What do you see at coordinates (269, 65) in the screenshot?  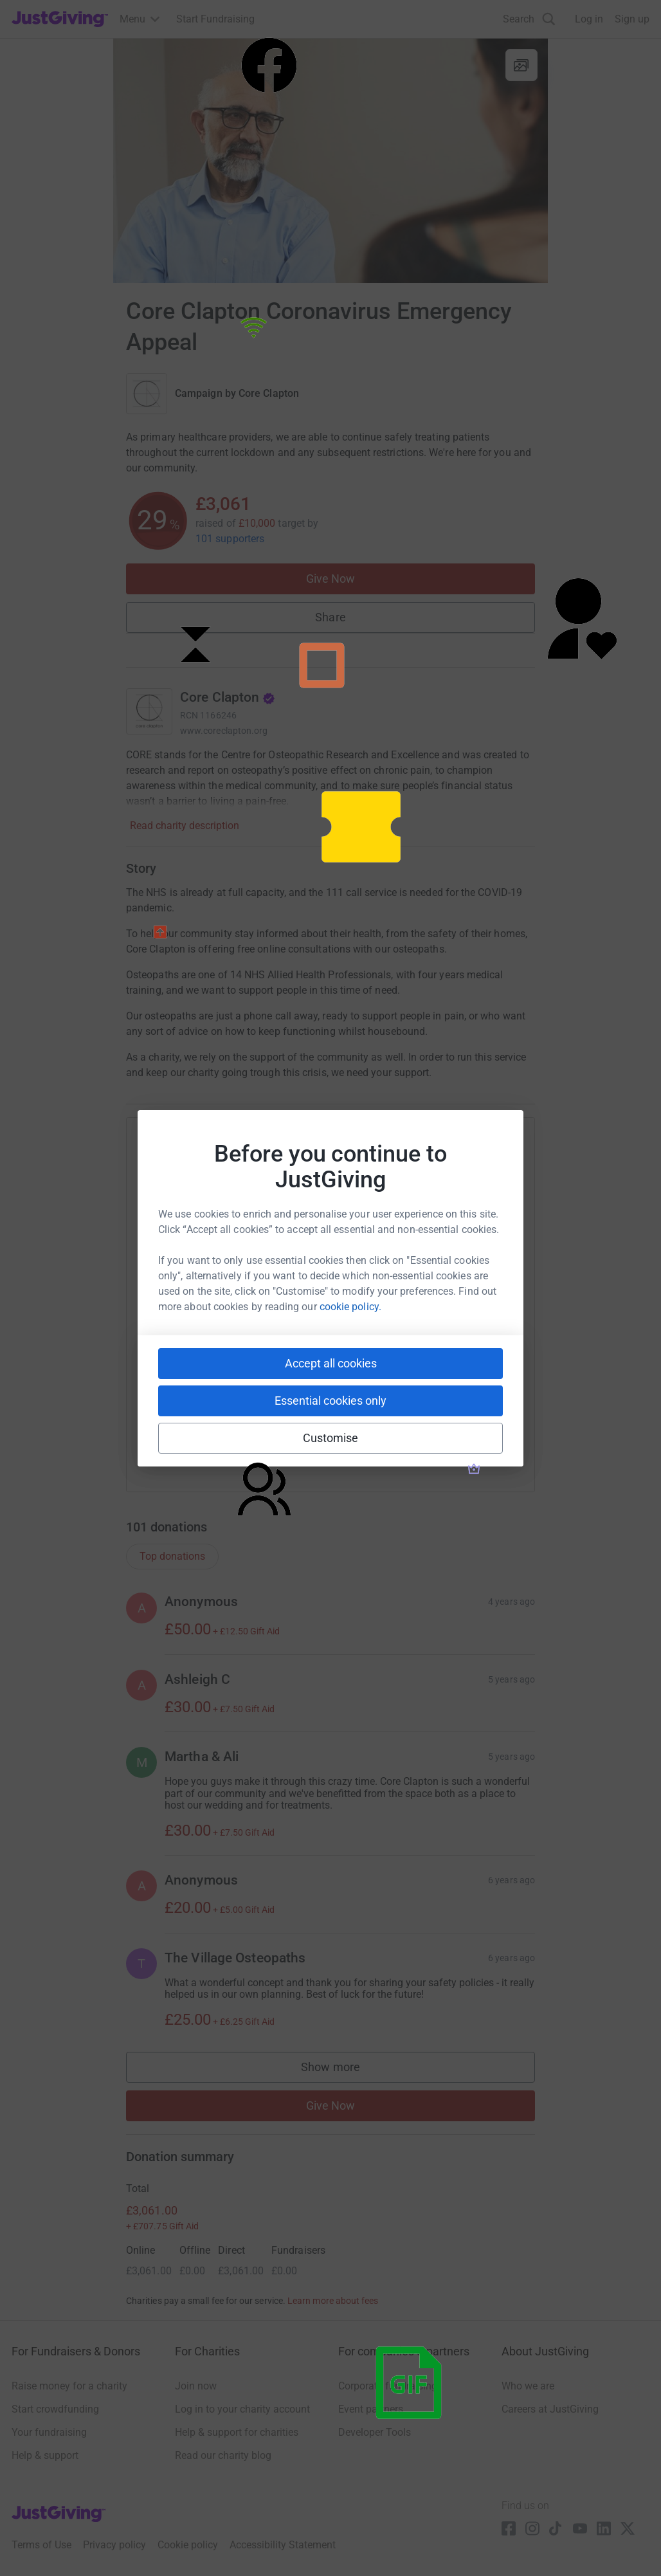 I see `open facebook` at bounding box center [269, 65].